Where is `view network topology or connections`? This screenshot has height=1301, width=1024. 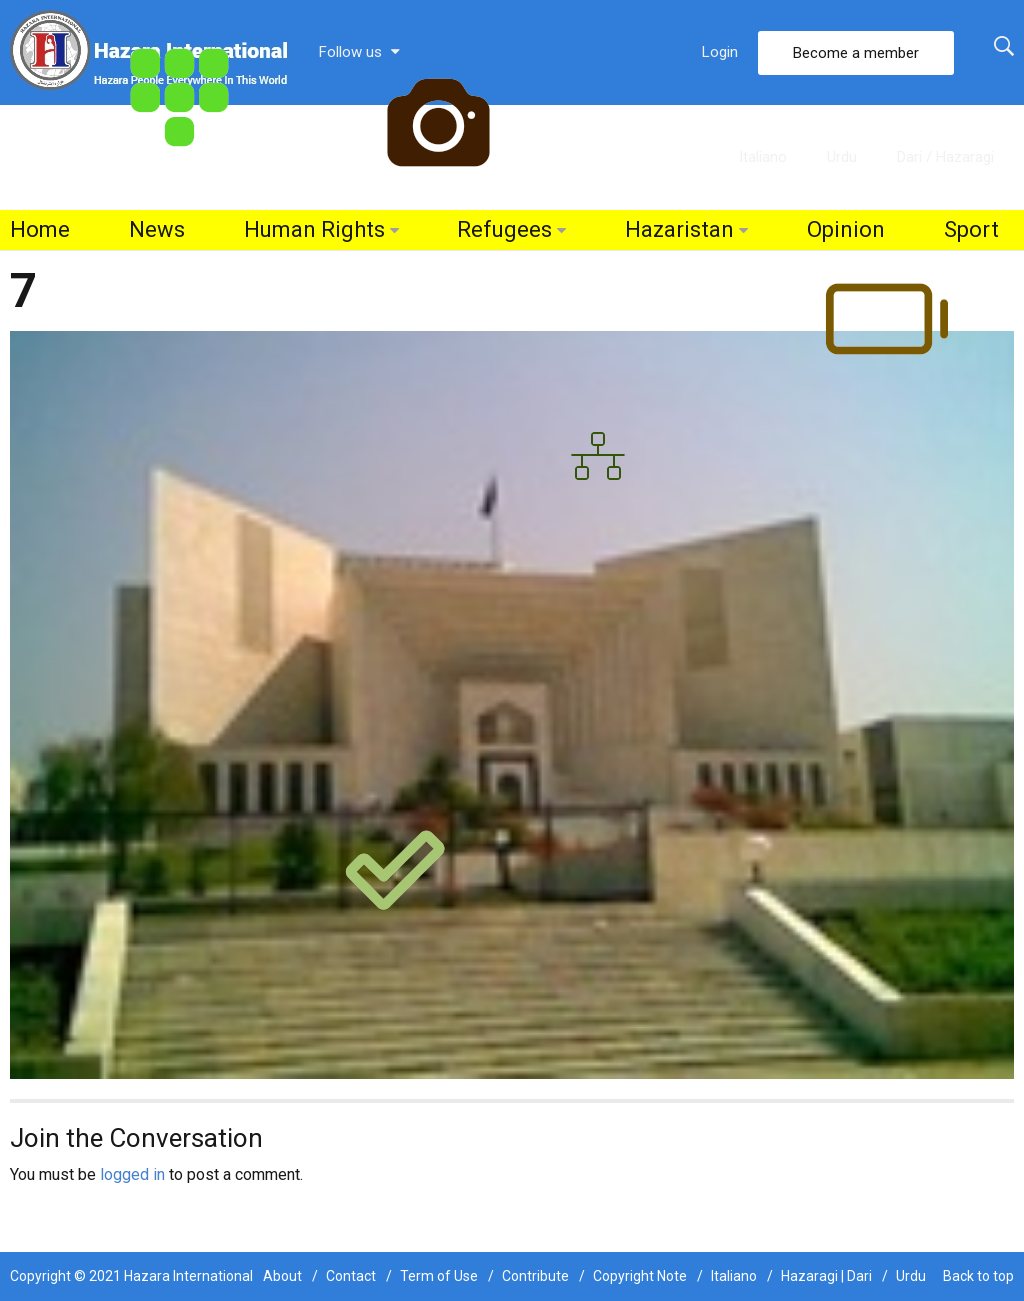 view network topology or connections is located at coordinates (598, 457).